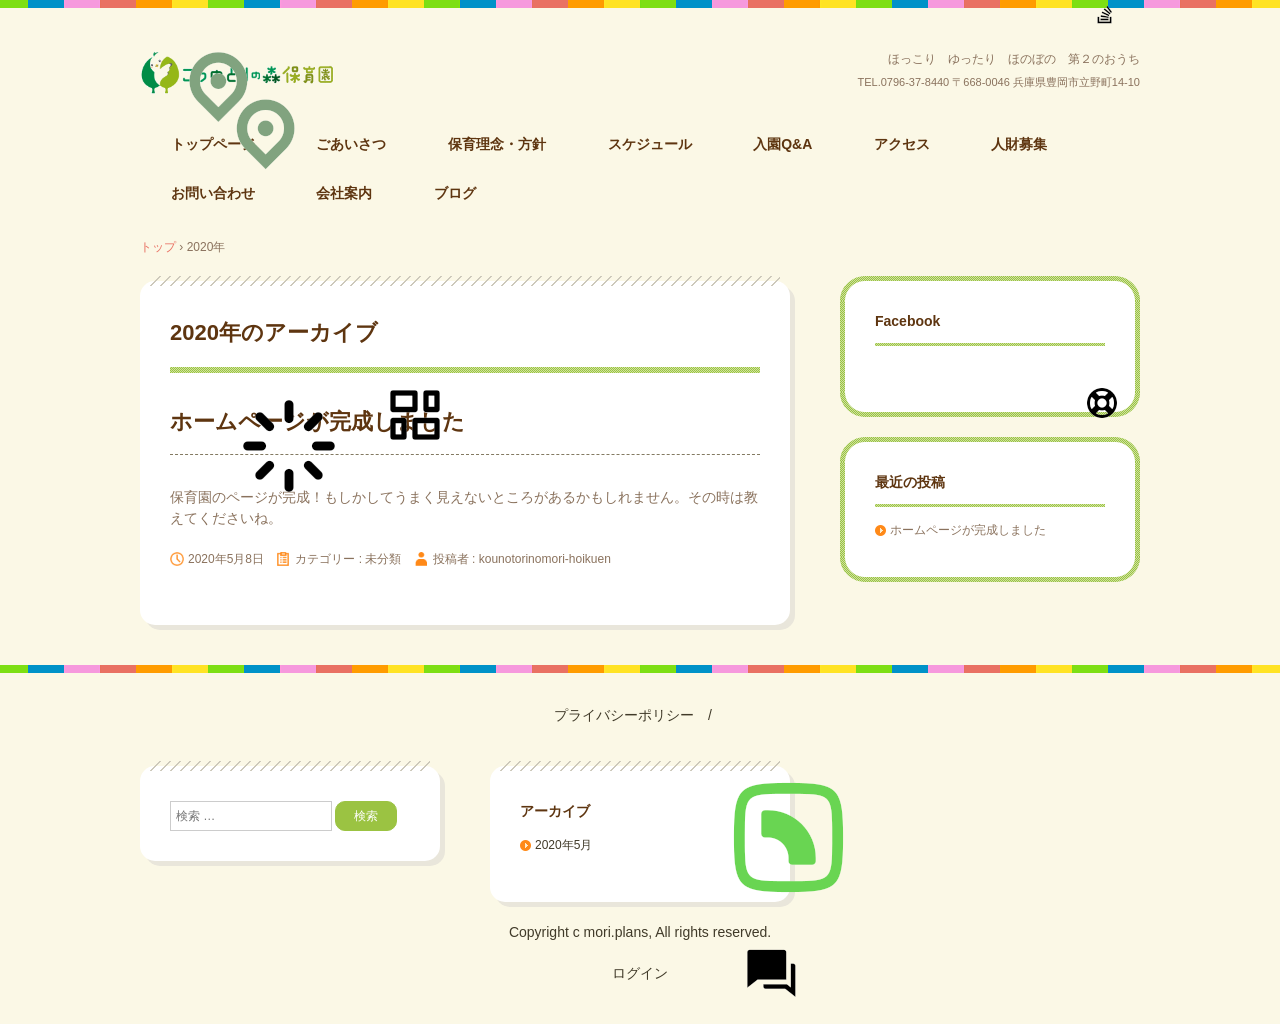 This screenshot has width=1280, height=1024. I want to click on indicates content is loading, so click(289, 446).